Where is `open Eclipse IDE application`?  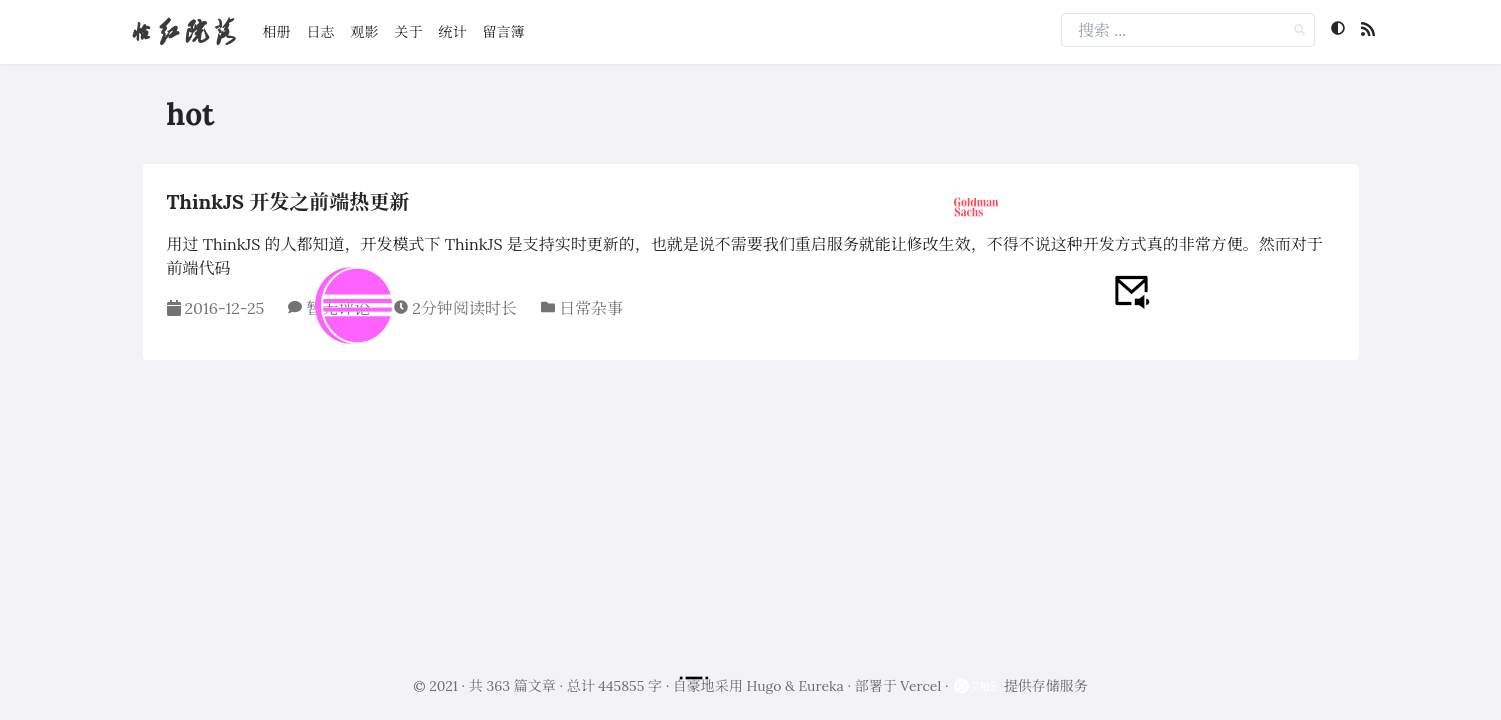 open Eclipse IDE application is located at coordinates (353, 305).